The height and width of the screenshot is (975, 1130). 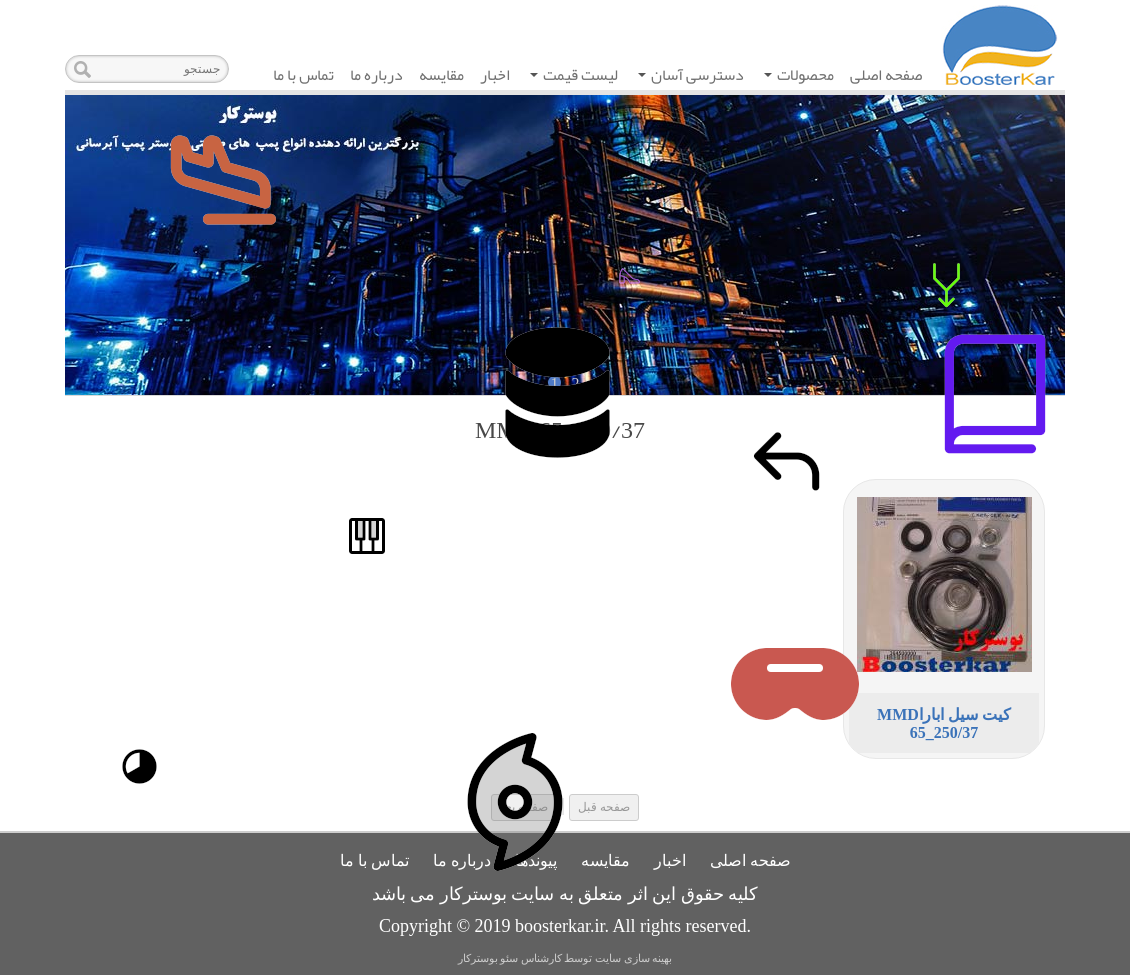 I want to click on access server or database settings, so click(x=557, y=392).